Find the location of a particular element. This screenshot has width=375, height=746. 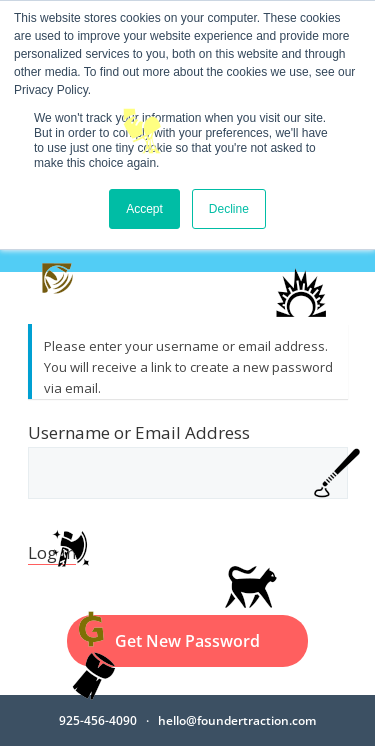

equip a magic or enchanted axe weapon is located at coordinates (71, 548).